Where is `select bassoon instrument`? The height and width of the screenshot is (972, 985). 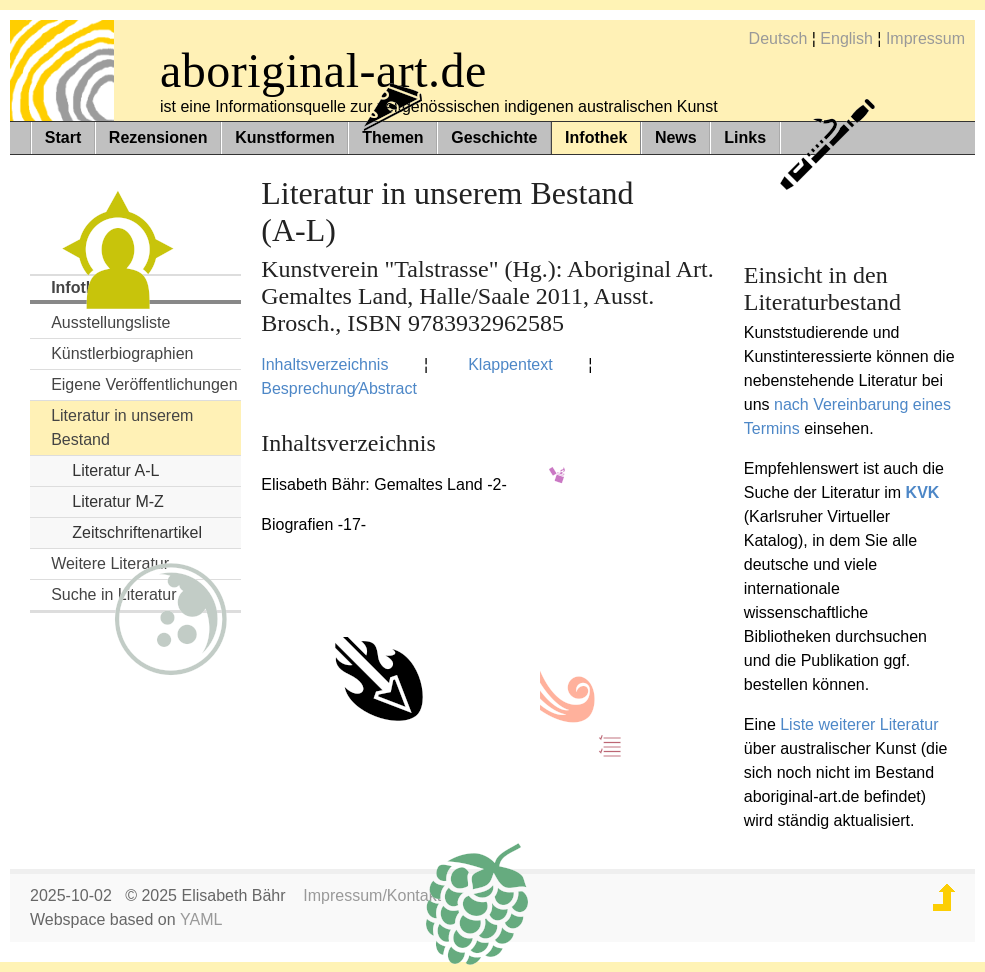
select bassoon instrument is located at coordinates (827, 144).